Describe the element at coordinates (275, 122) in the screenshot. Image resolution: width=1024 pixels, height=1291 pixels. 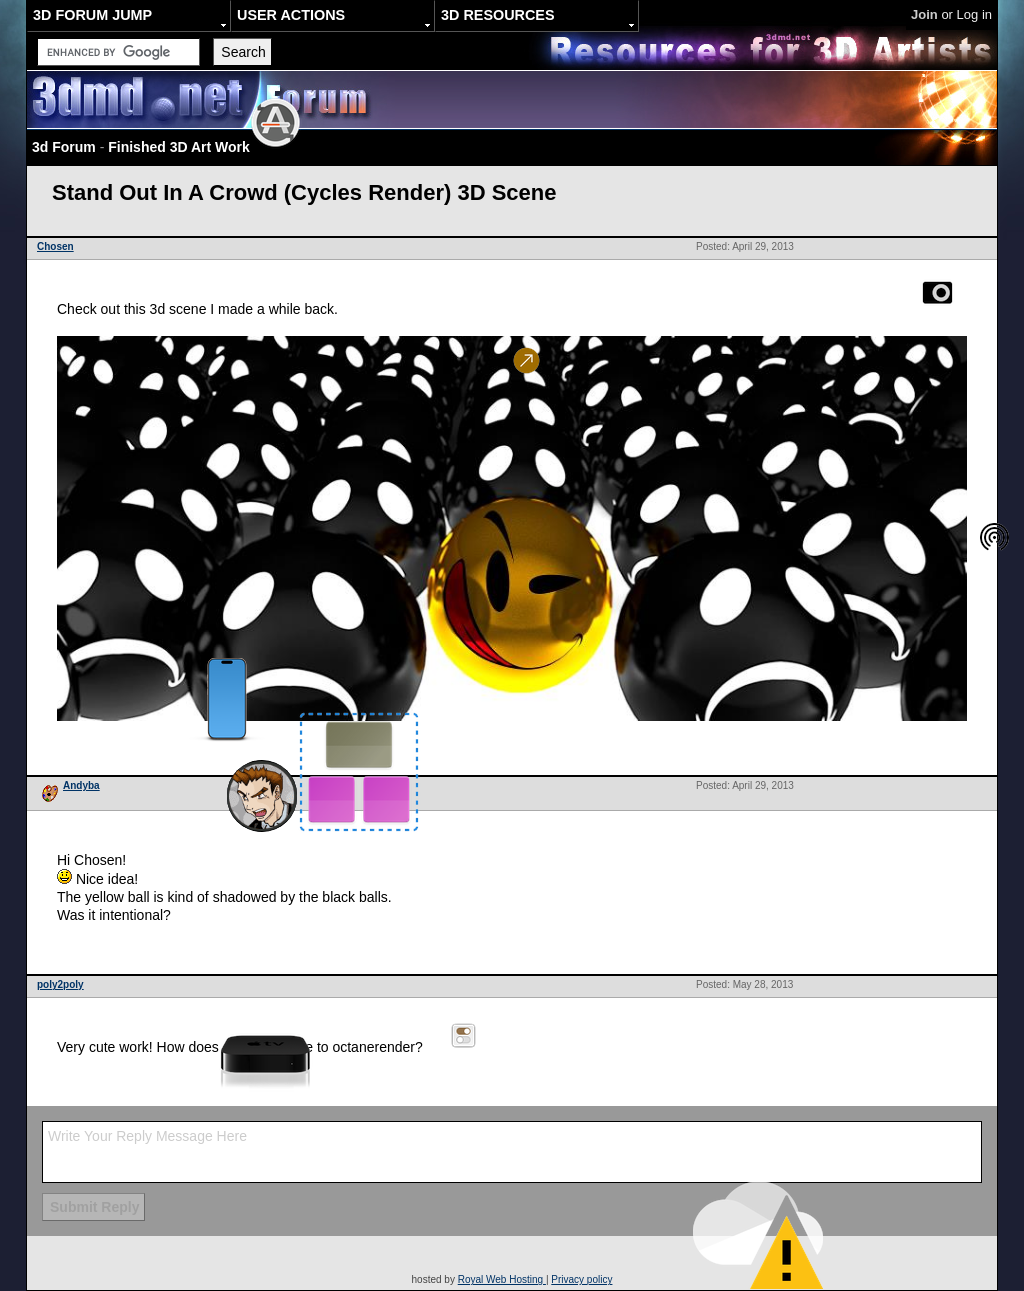
I see `open the software updater application` at that location.